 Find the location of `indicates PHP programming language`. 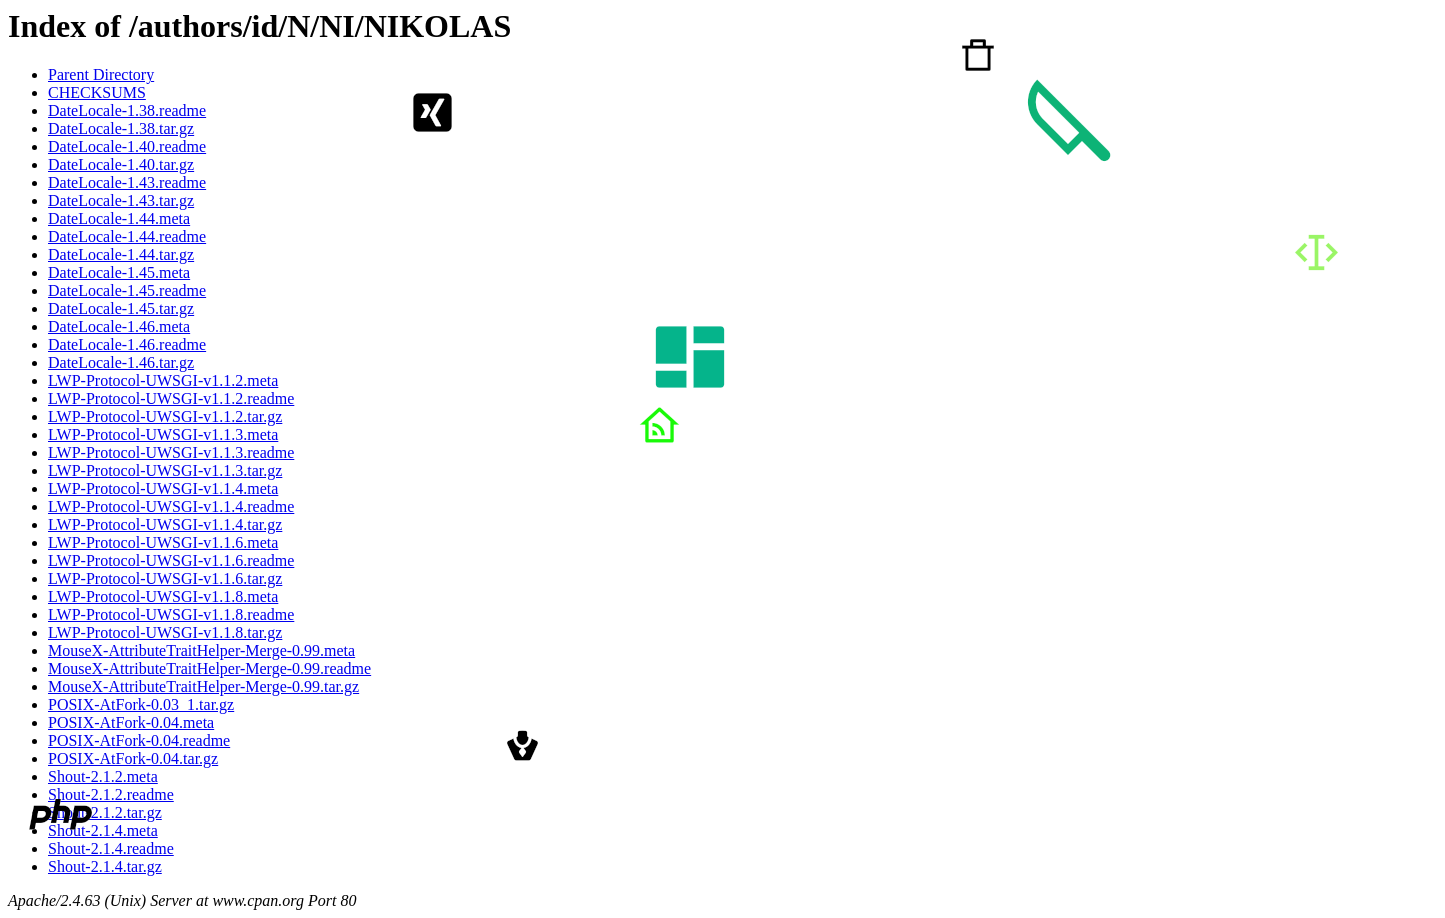

indicates PHP programming language is located at coordinates (60, 816).